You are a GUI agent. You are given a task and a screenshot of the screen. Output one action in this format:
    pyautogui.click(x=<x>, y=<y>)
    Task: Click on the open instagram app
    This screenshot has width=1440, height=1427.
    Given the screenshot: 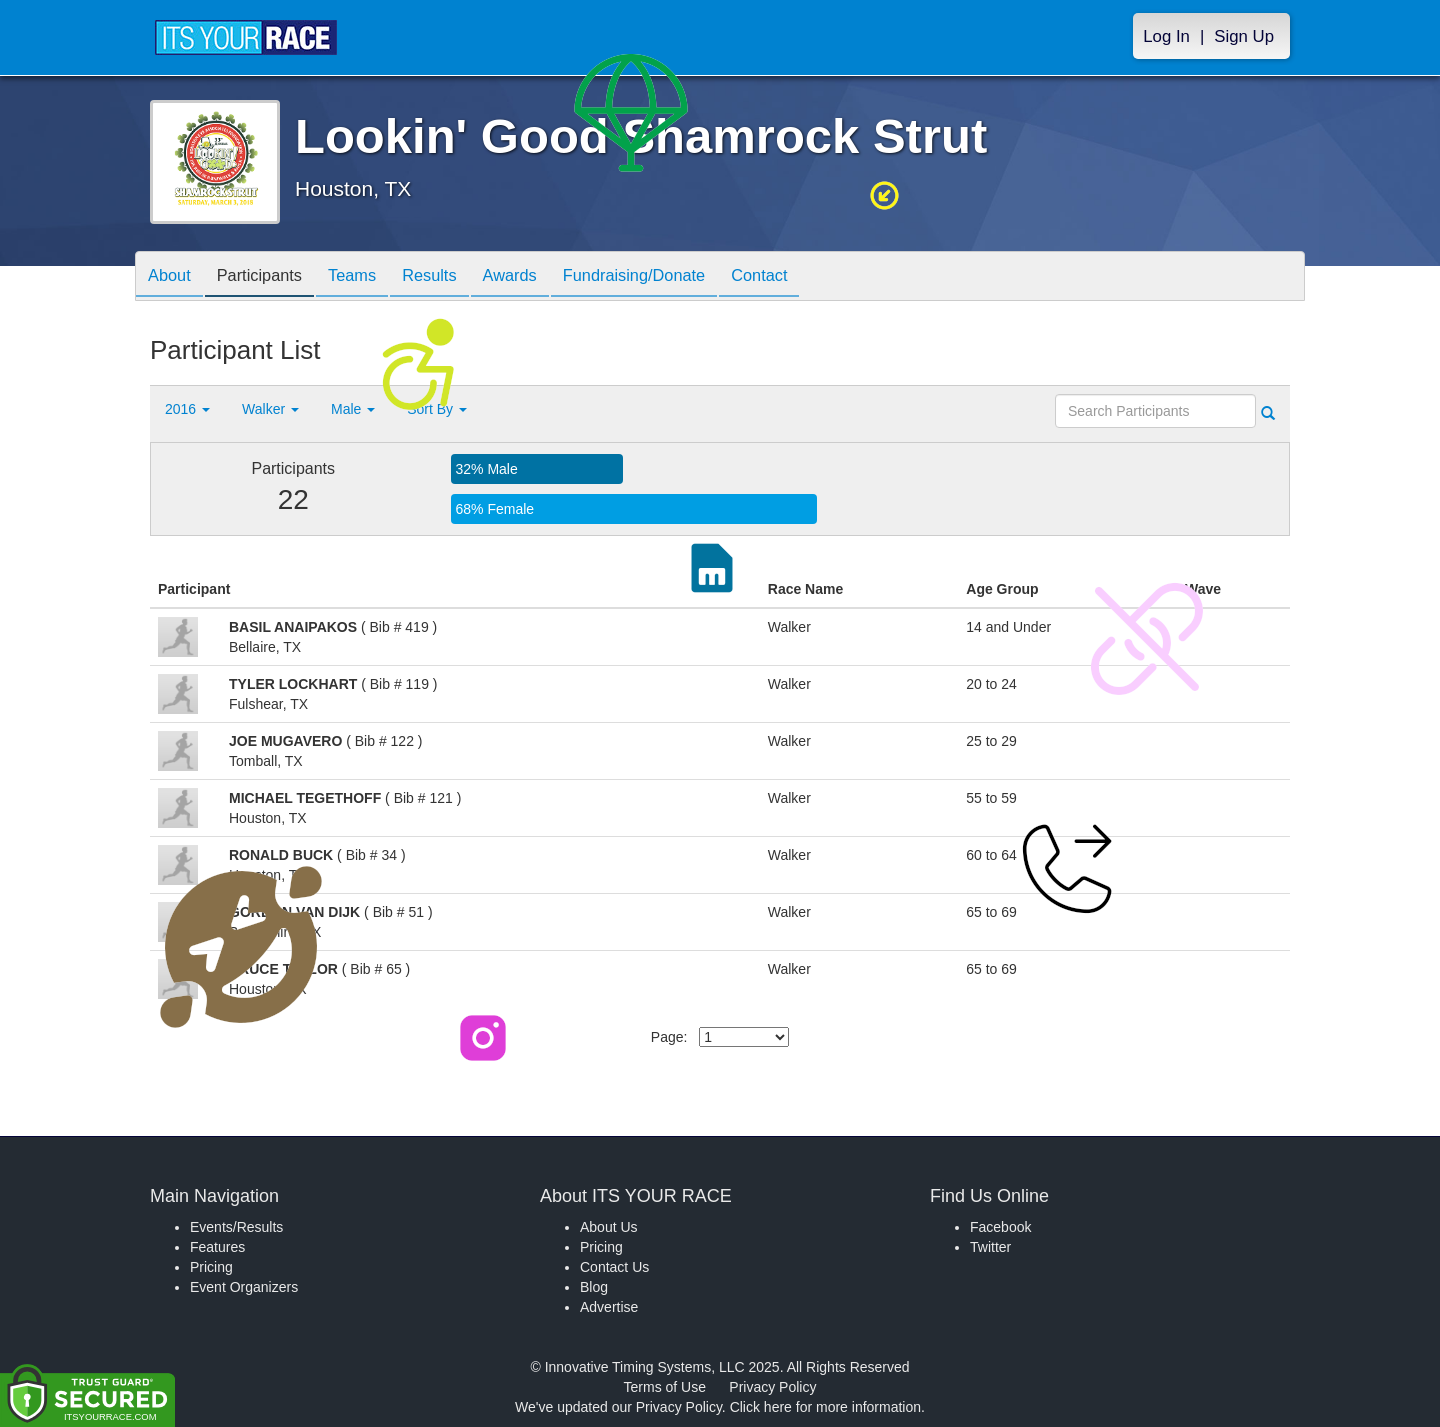 What is the action you would take?
    pyautogui.click(x=483, y=1038)
    